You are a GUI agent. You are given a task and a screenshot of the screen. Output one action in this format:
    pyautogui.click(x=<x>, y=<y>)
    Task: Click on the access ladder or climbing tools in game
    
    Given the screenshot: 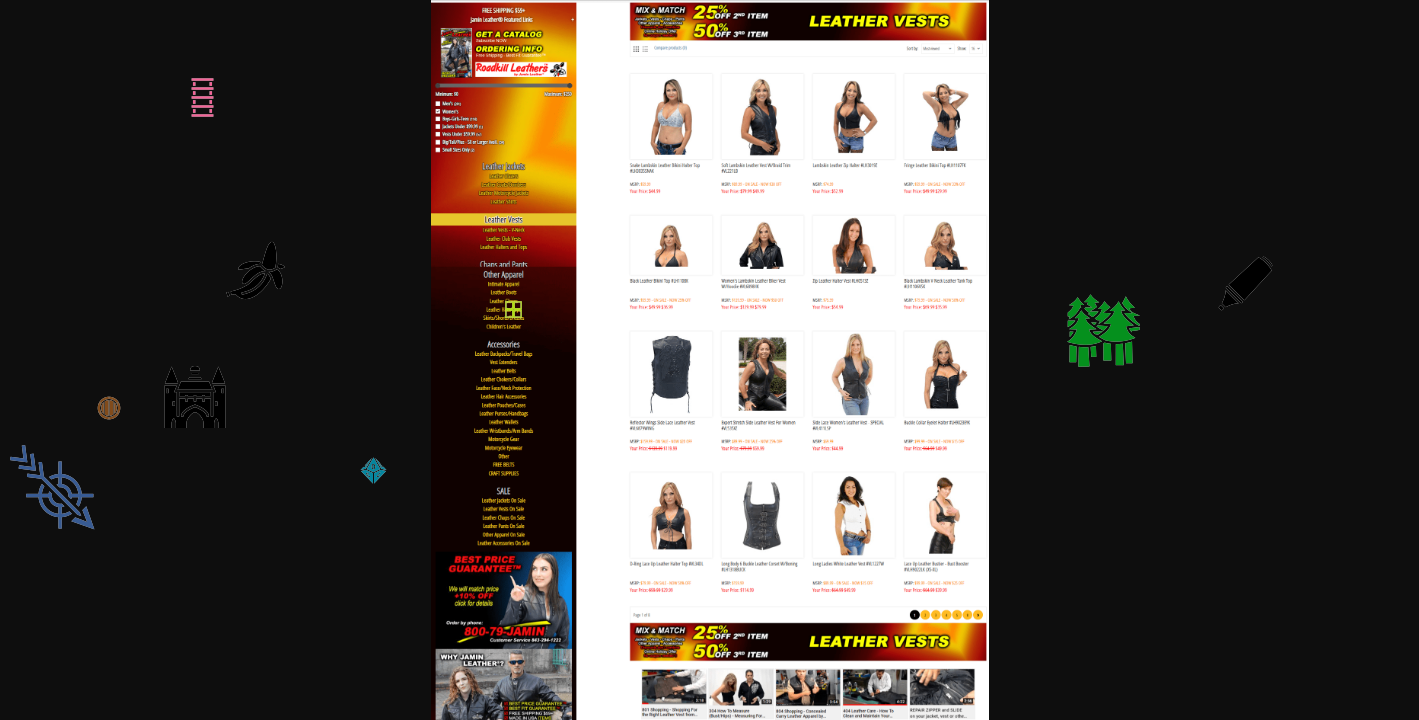 What is the action you would take?
    pyautogui.click(x=202, y=97)
    